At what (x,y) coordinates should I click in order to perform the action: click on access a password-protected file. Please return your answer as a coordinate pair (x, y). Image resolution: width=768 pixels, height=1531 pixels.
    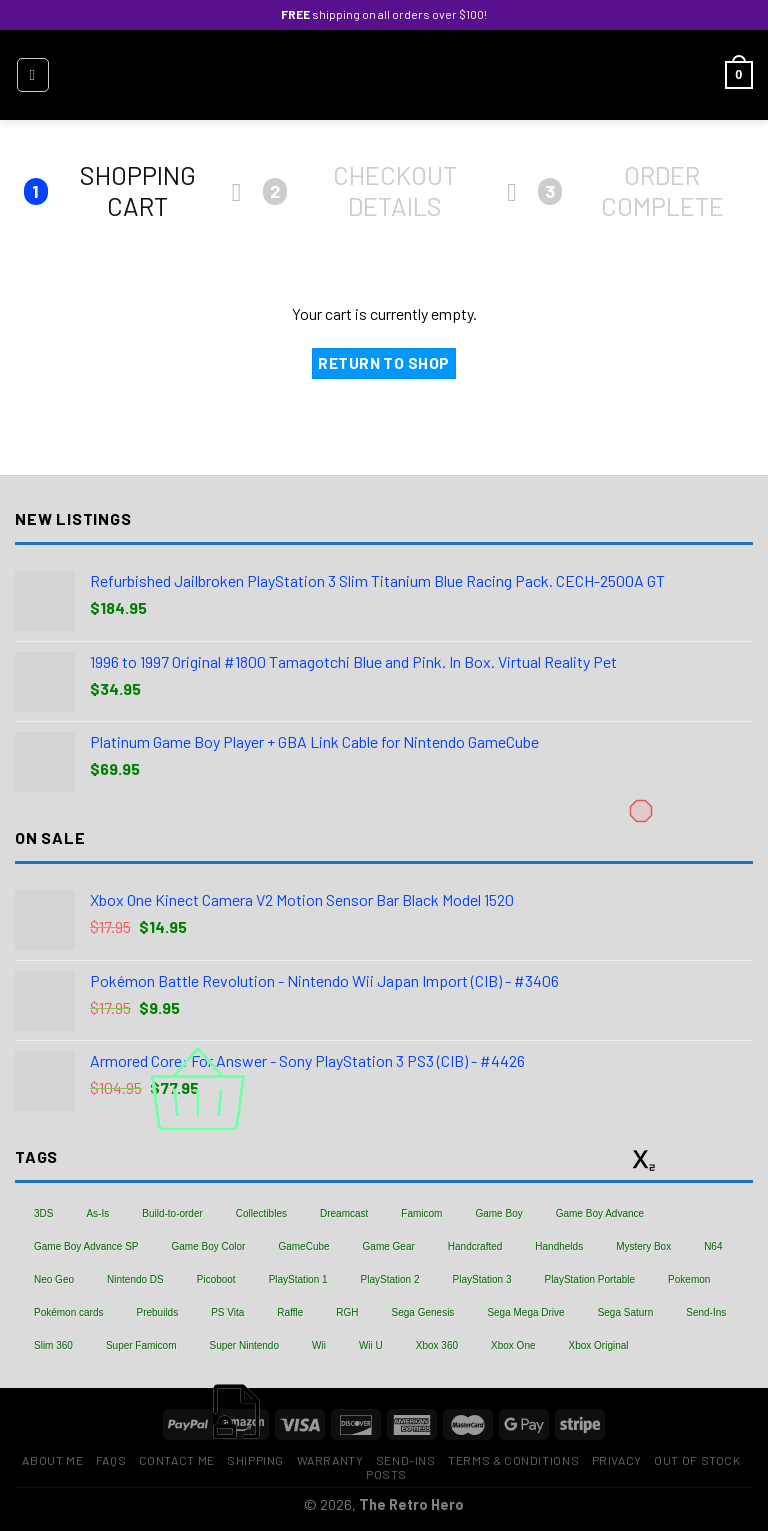
    Looking at the image, I should click on (236, 1411).